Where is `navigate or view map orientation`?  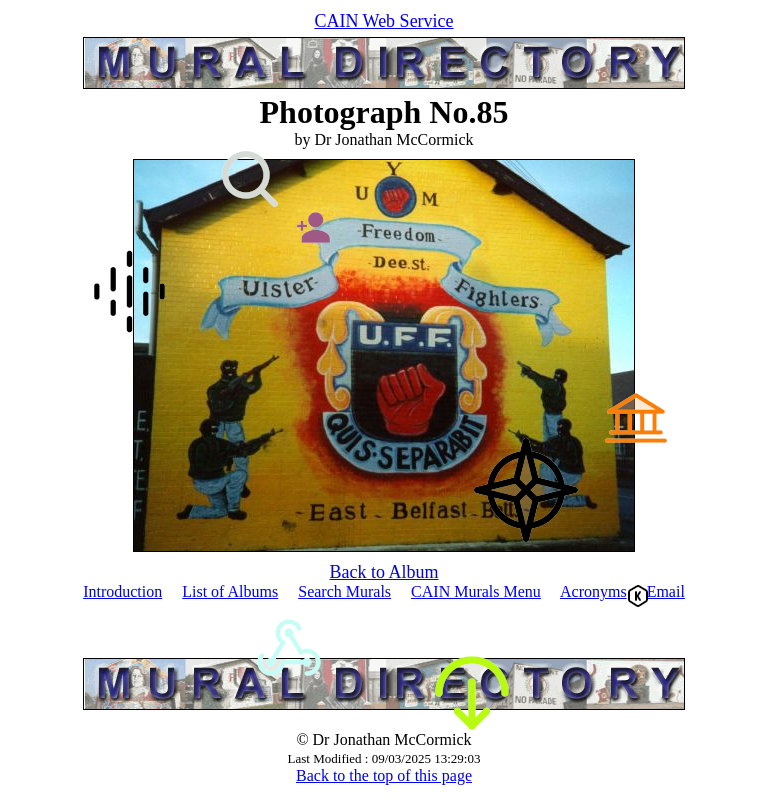
navigate or view map orientation is located at coordinates (526, 490).